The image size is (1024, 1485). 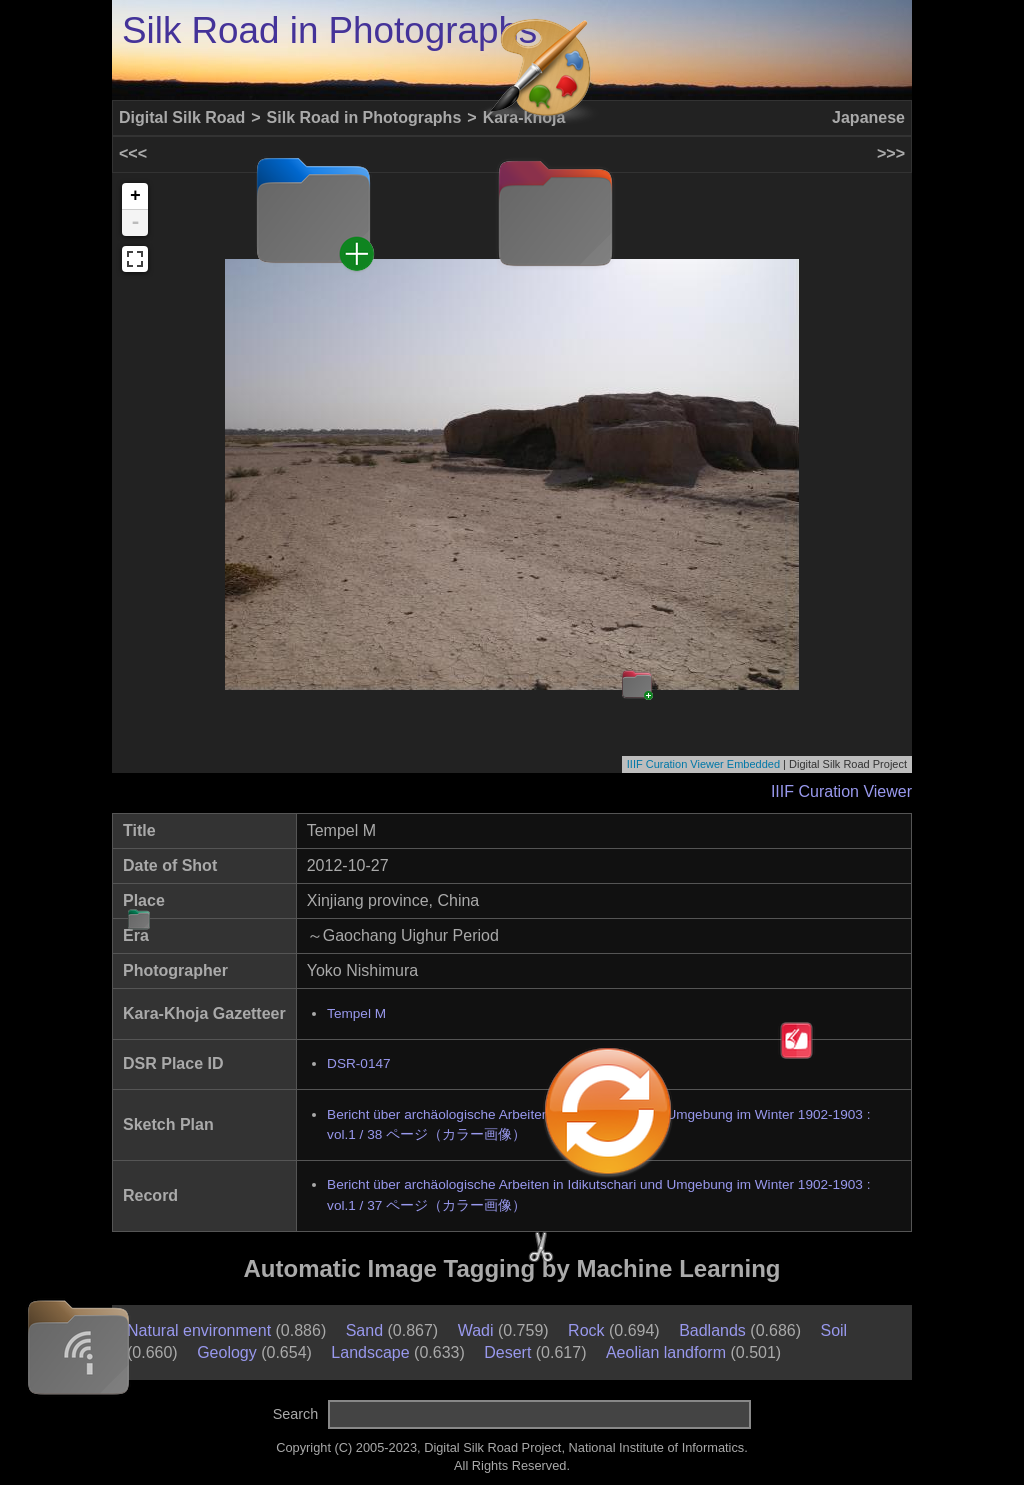 What do you see at coordinates (78, 1347) in the screenshot?
I see `open insync cloud sync folder` at bounding box center [78, 1347].